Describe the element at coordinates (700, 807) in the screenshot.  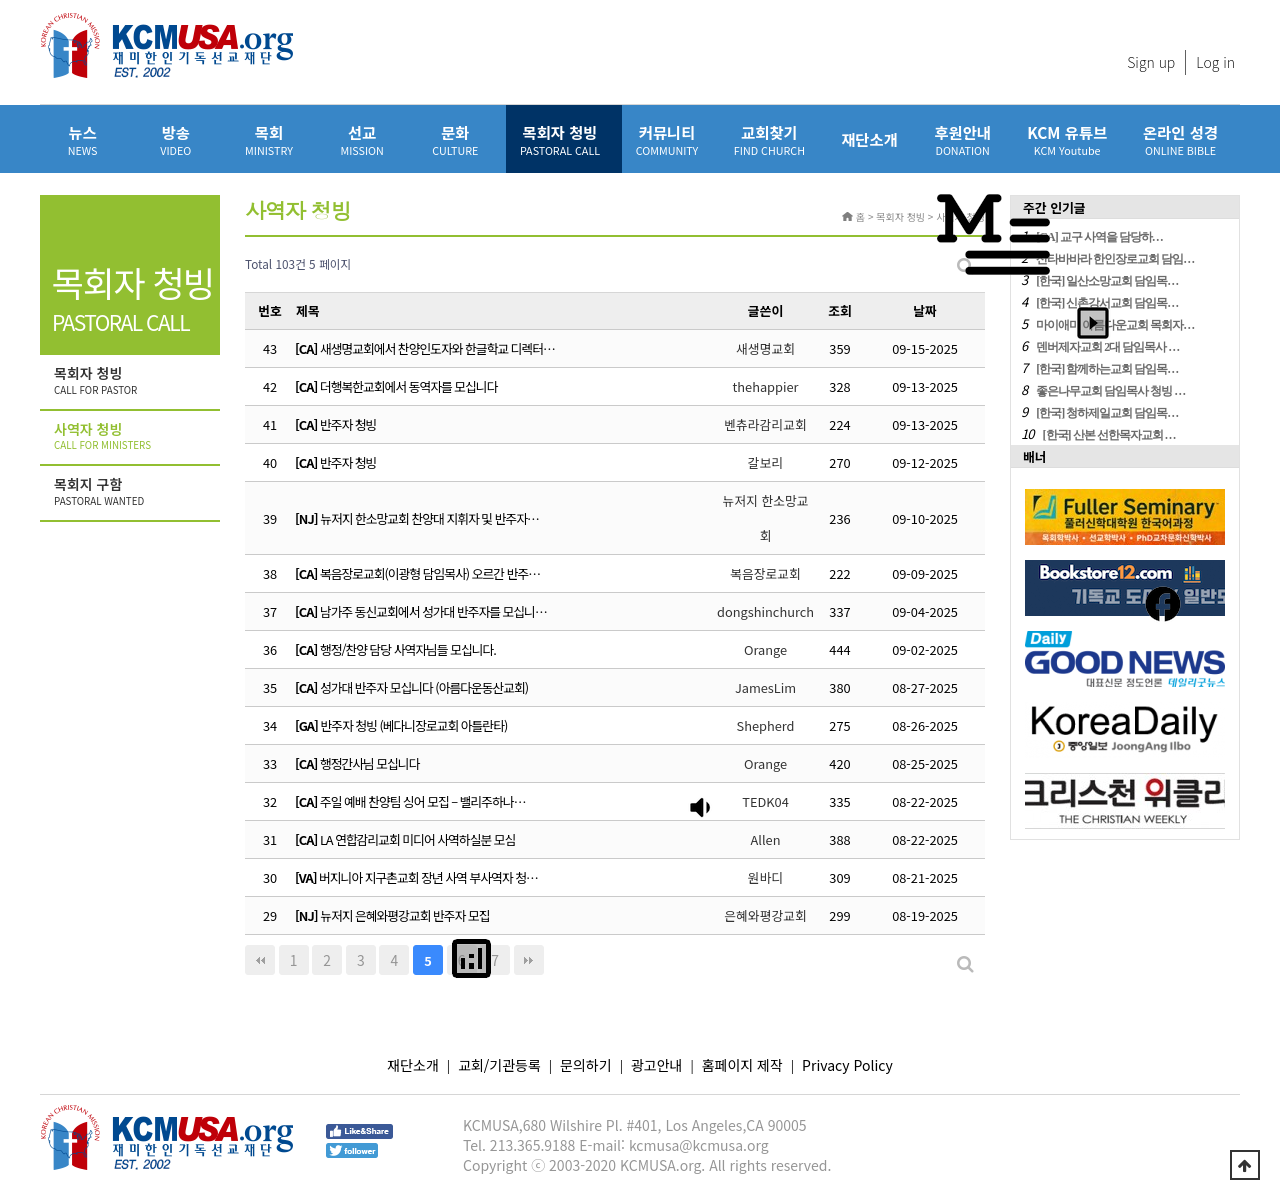
I see `decrease audio volume` at that location.